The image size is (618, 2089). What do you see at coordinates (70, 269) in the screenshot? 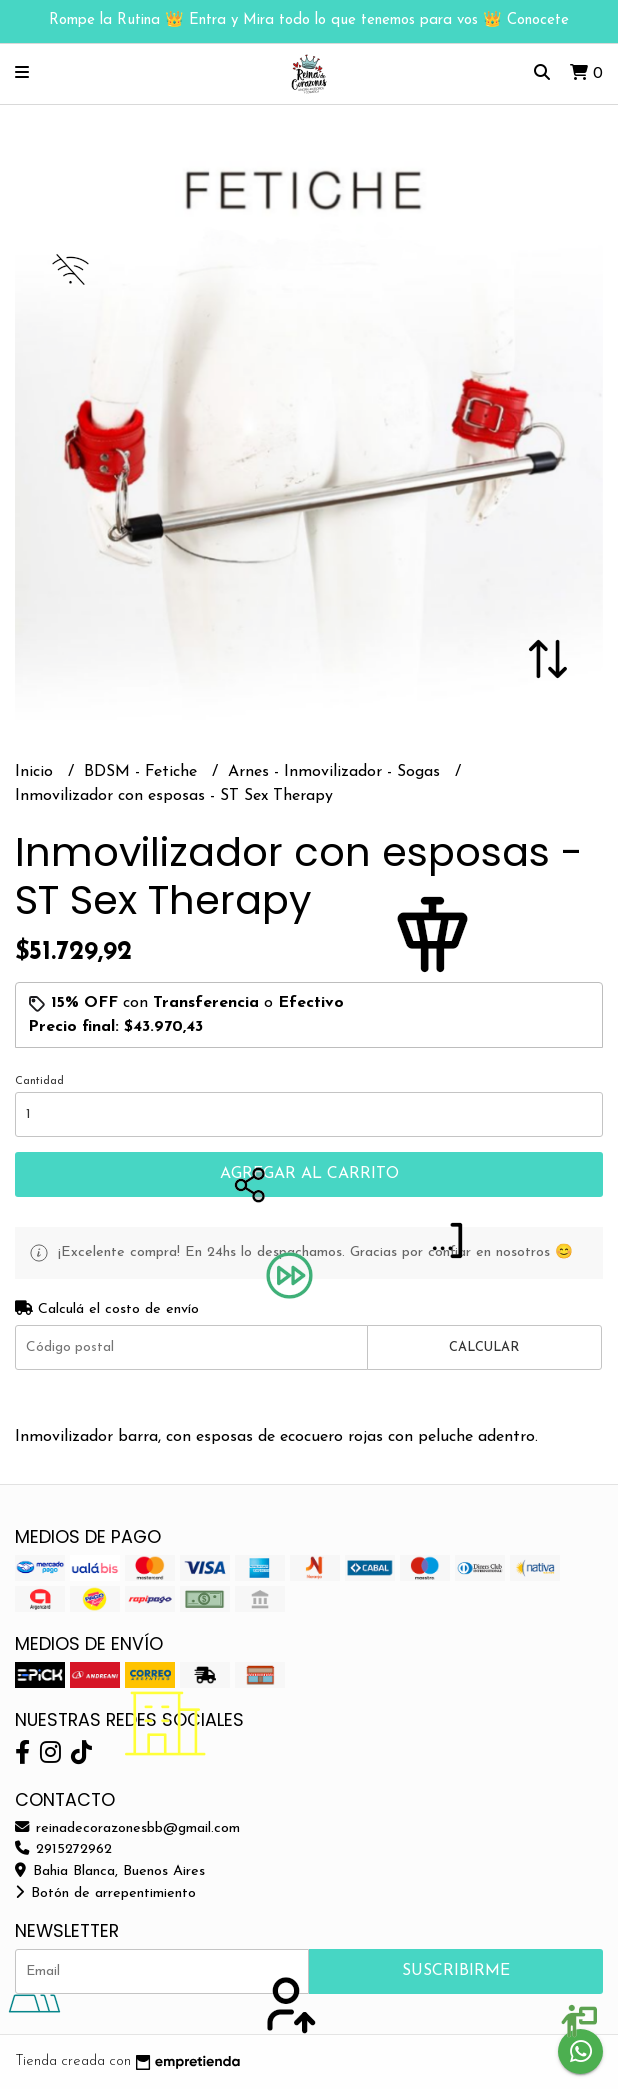
I see `indicates no wifi connection available` at bounding box center [70, 269].